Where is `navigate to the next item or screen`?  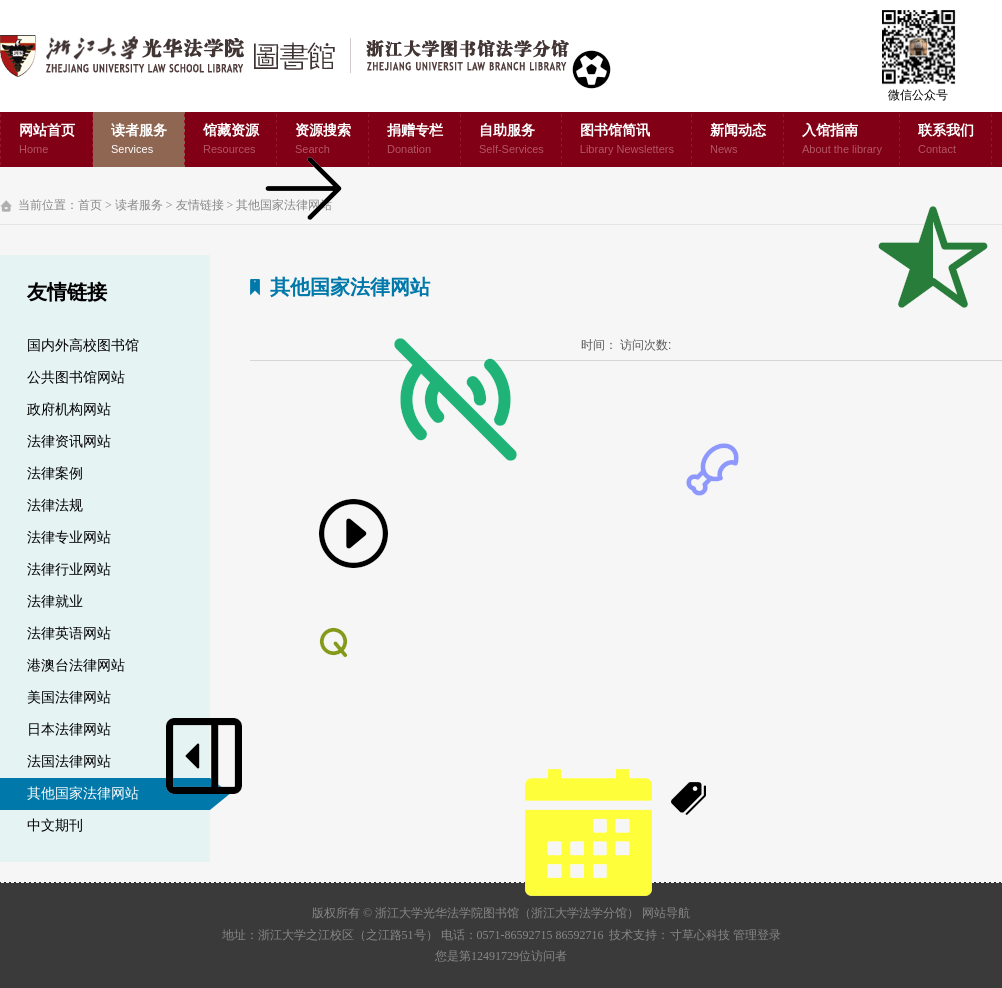 navigate to the next item or screen is located at coordinates (303, 188).